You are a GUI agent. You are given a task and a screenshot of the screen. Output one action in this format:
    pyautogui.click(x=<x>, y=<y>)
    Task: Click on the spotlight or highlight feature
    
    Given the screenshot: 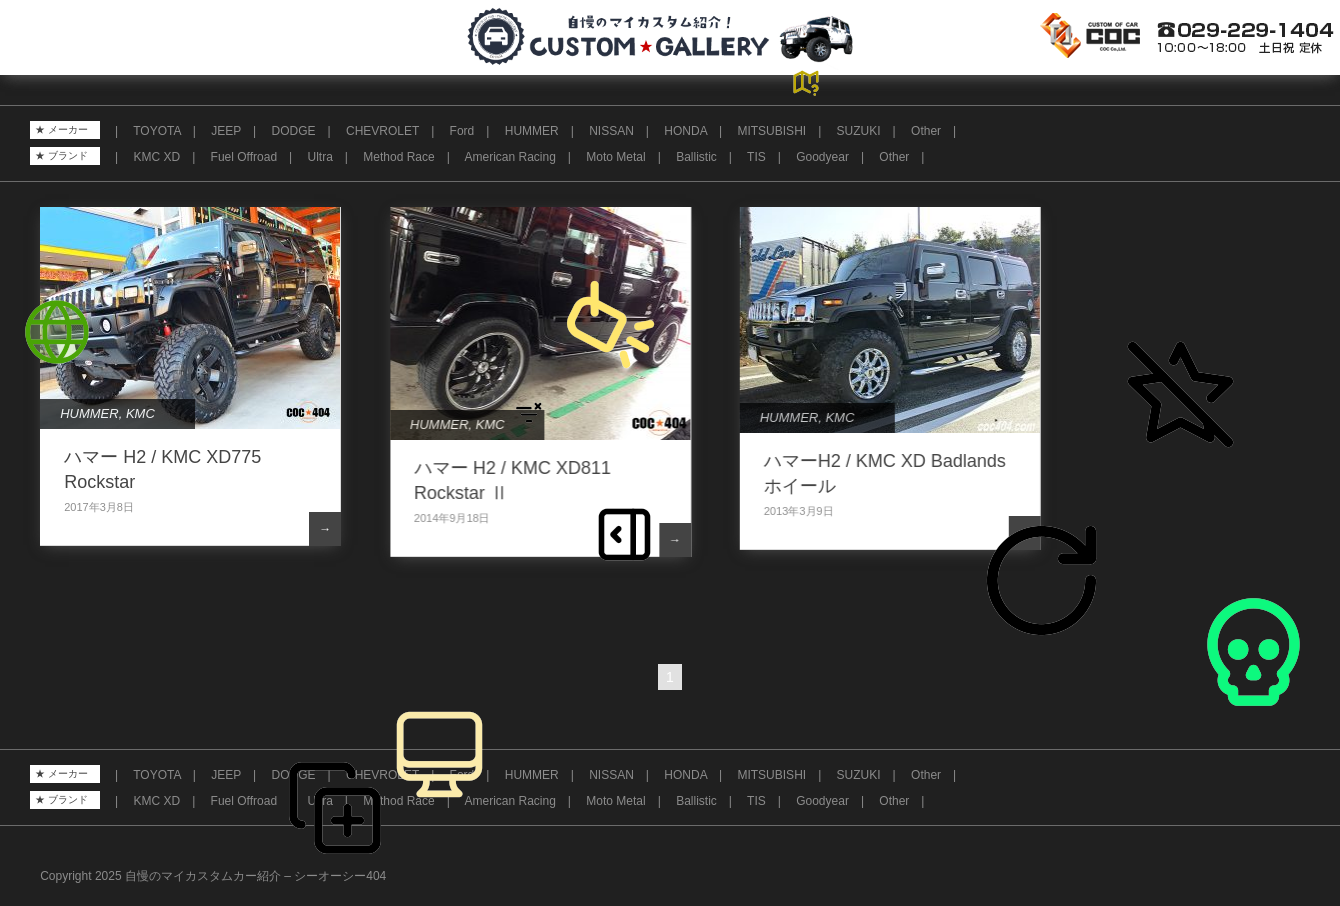 What is the action you would take?
    pyautogui.click(x=610, y=324)
    